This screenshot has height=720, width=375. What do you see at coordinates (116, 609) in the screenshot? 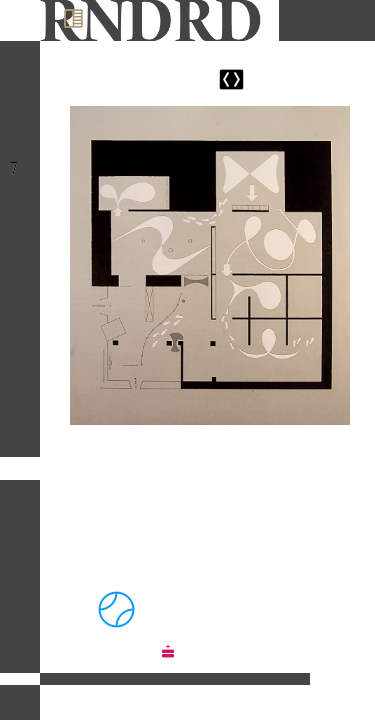
I see `access tennis or sports-related content` at bounding box center [116, 609].